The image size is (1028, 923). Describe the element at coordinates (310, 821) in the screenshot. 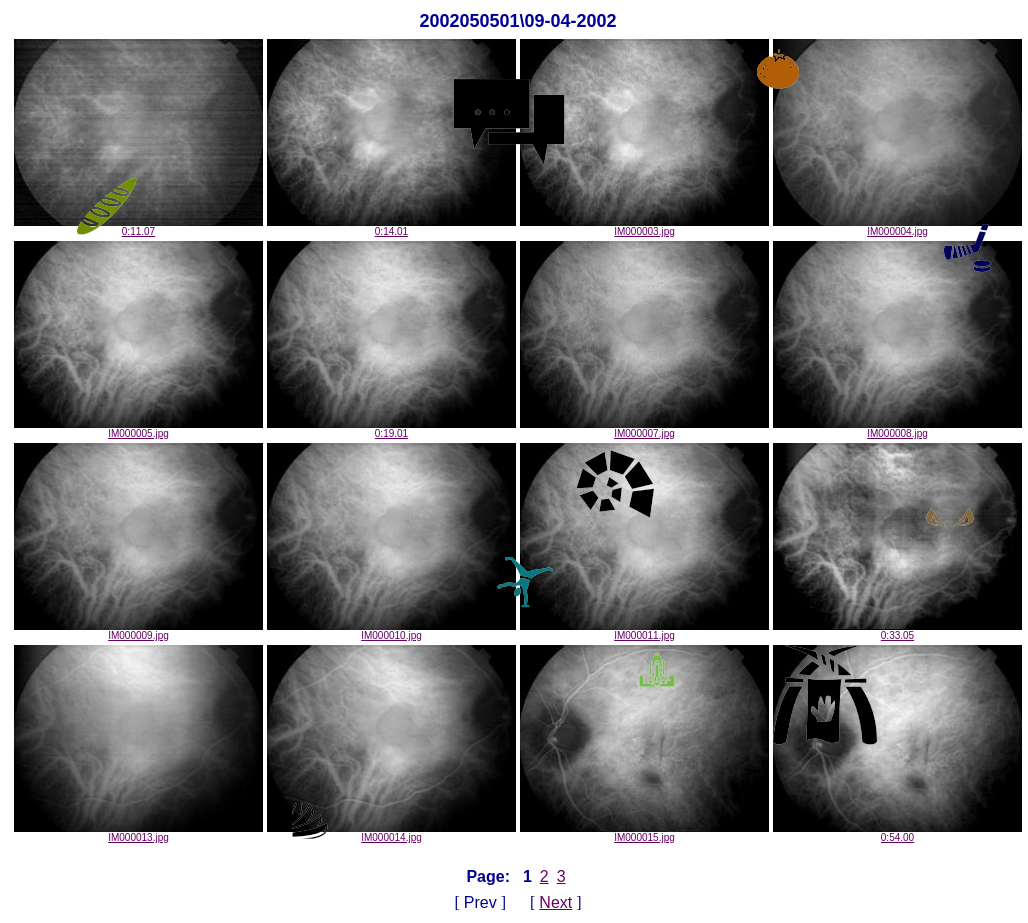

I see `indicates a slashing or cutting attack ability` at that location.